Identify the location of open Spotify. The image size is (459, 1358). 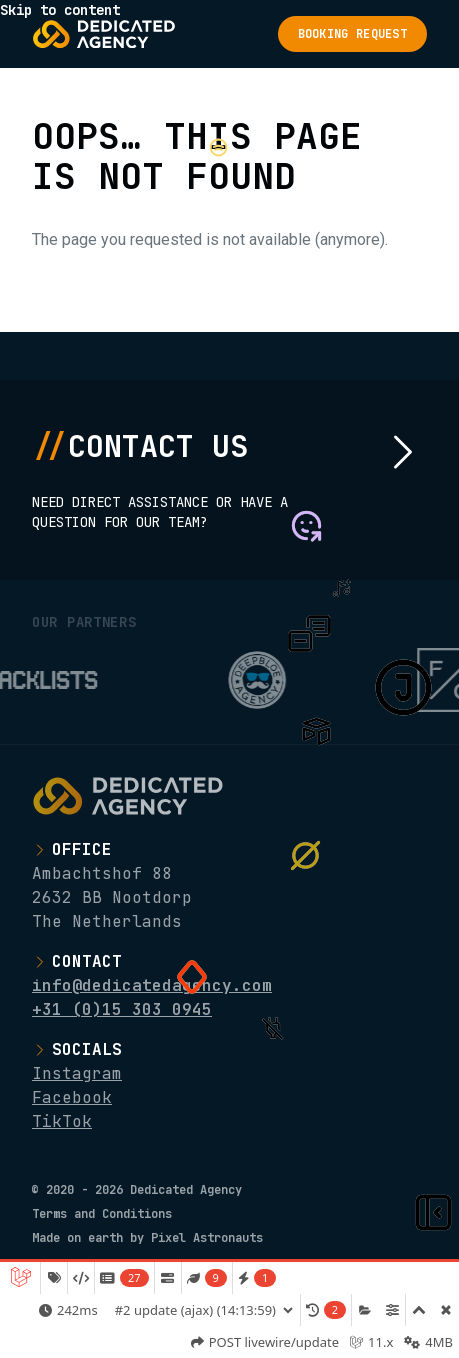
(218, 147).